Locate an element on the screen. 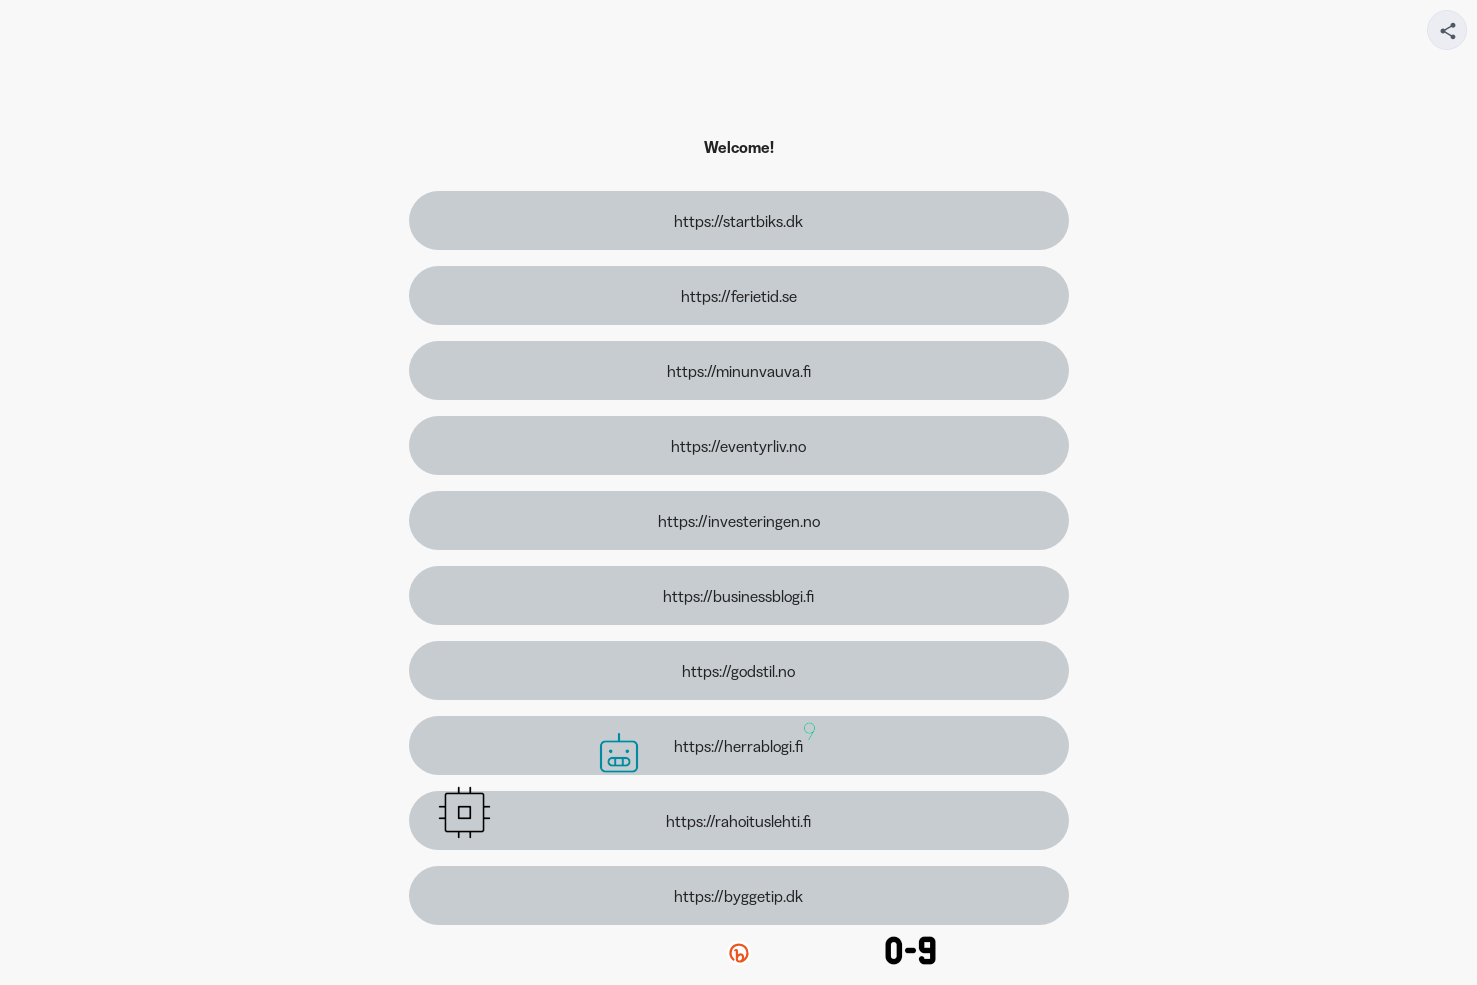 The image size is (1477, 985). sort items in ascending numerical order is located at coordinates (910, 950).